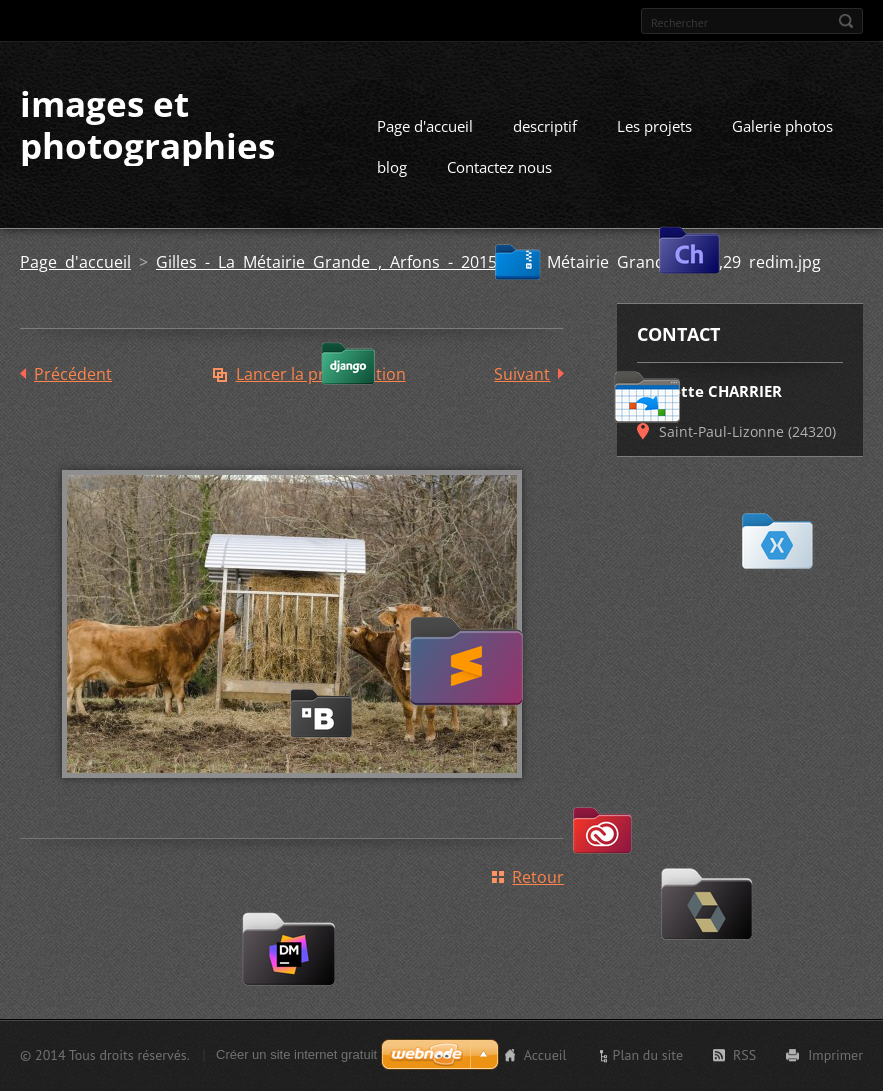 This screenshot has width=883, height=1091. What do you see at coordinates (288, 951) in the screenshot?
I see `open JetBrains dotMemory project folder` at bounding box center [288, 951].